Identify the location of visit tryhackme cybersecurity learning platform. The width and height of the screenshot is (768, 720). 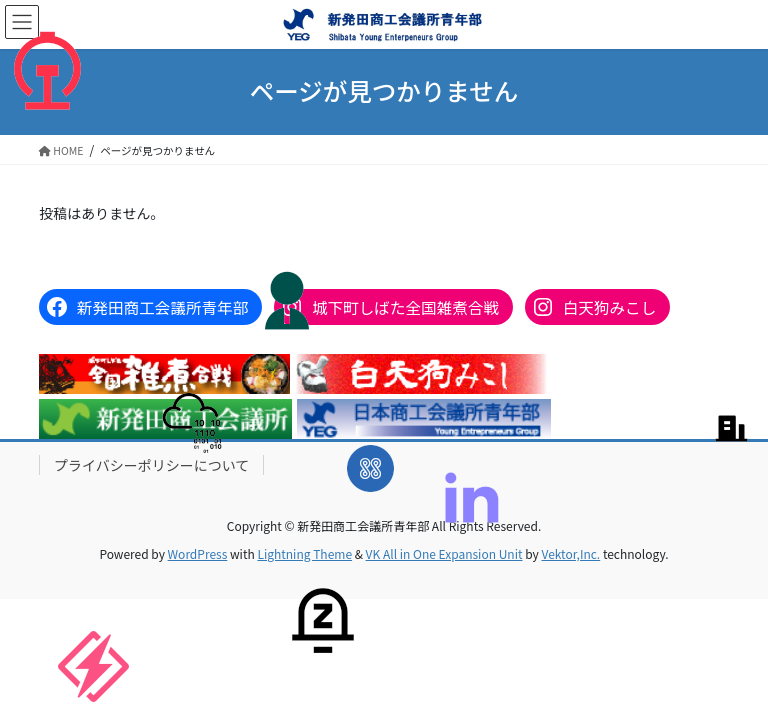
(192, 423).